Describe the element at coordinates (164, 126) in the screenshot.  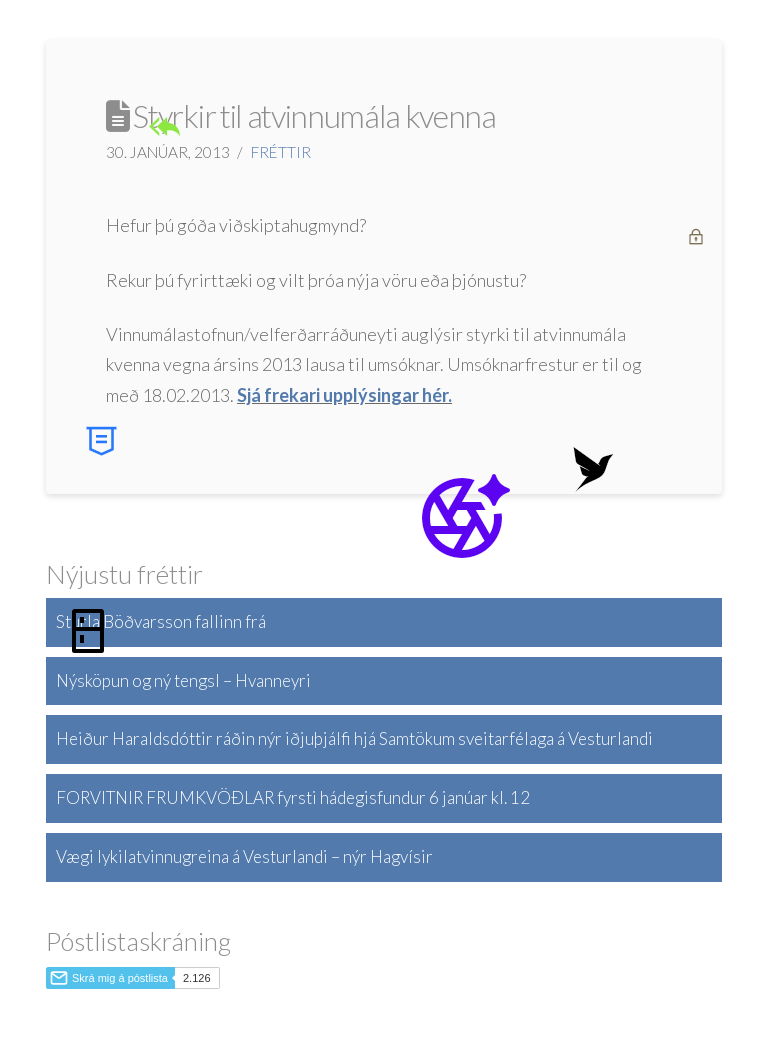
I see `reply to all recipients` at that location.